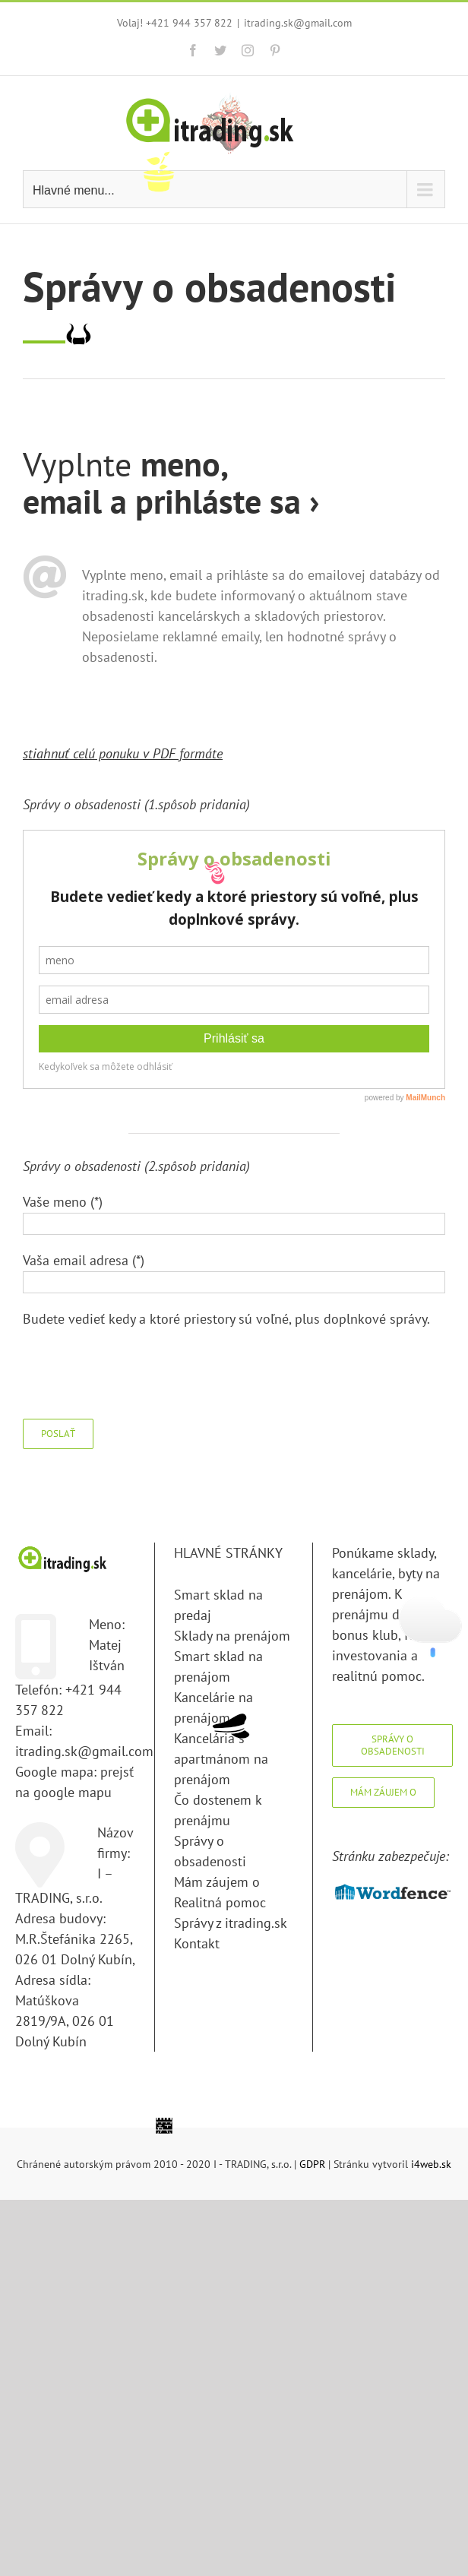  Describe the element at coordinates (216, 873) in the screenshot. I see `incense or aromatherapy item in a game inventory` at that location.